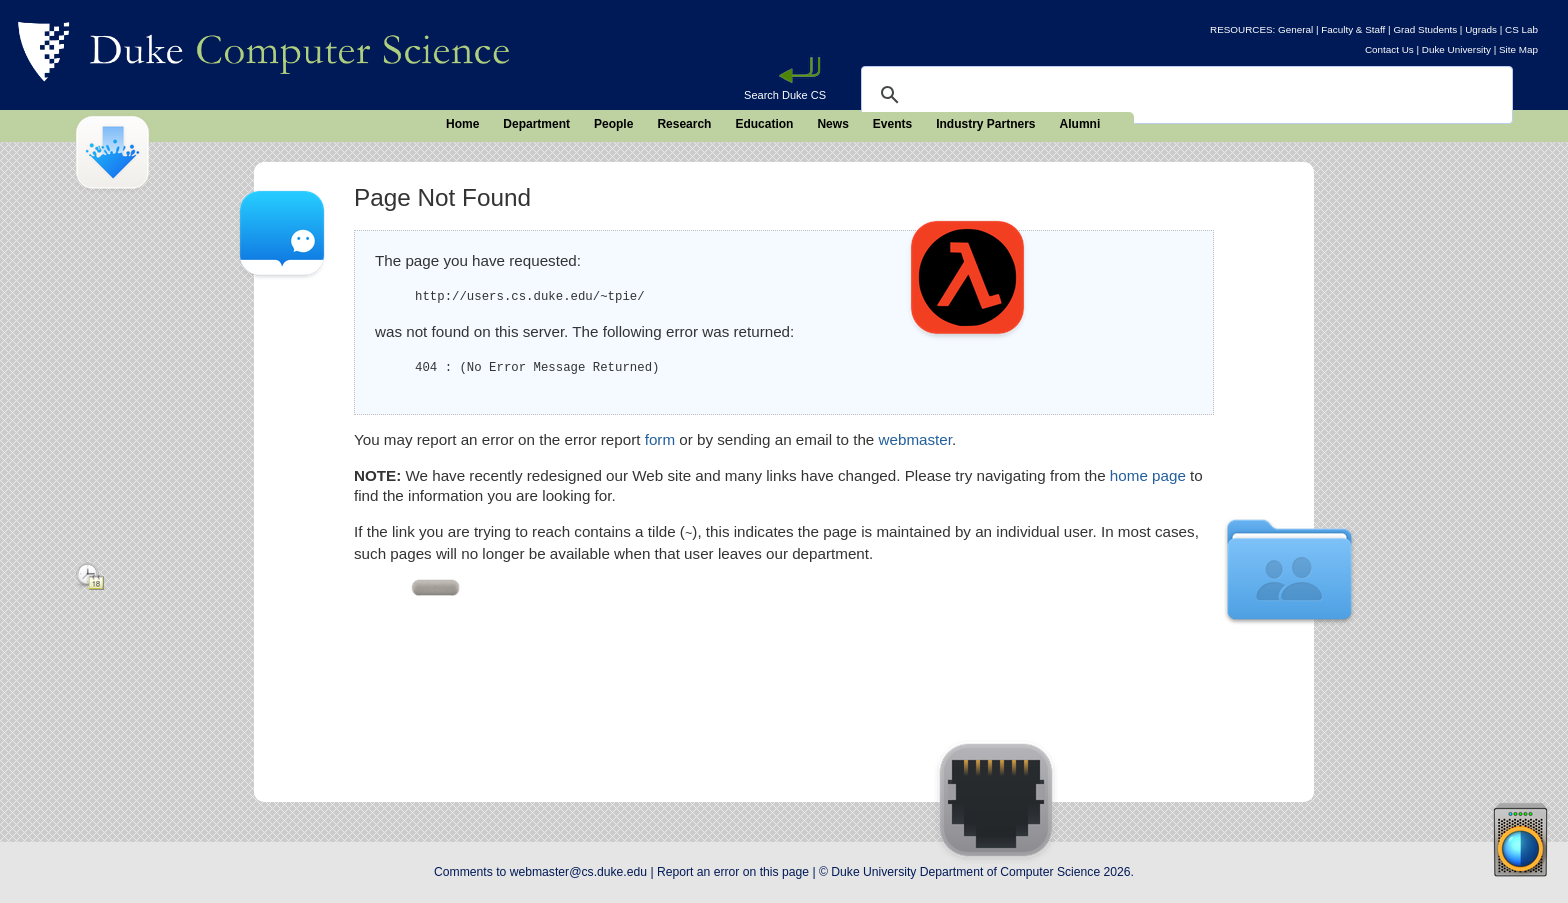 This screenshot has width=1568, height=903. I want to click on reply to all recipients of an email, so click(799, 67).